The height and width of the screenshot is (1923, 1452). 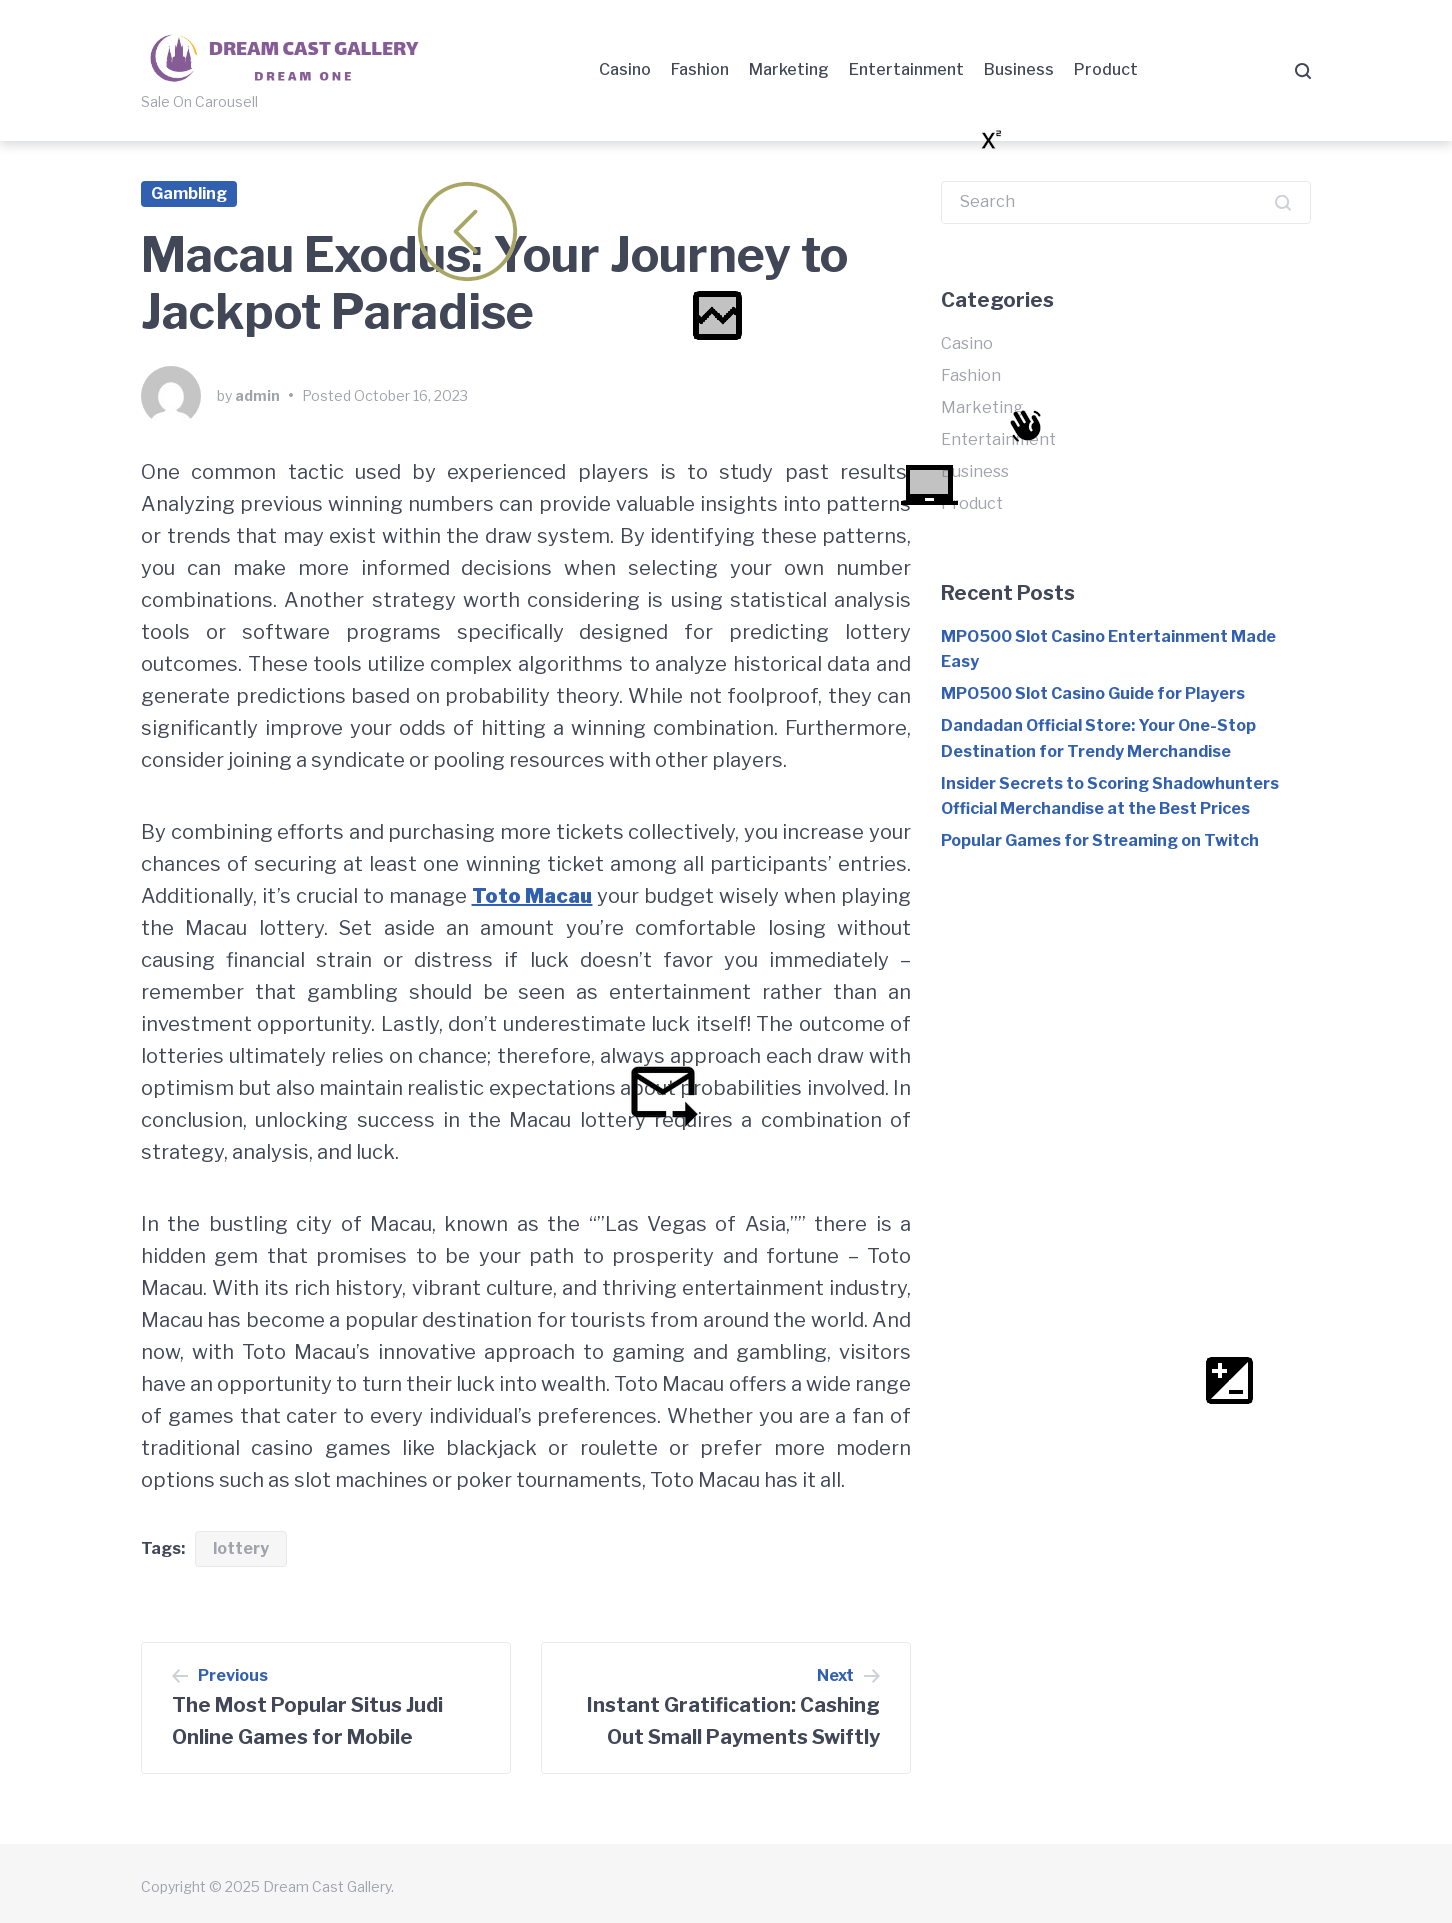 I want to click on forward an email to another recipient, so click(x=663, y=1092).